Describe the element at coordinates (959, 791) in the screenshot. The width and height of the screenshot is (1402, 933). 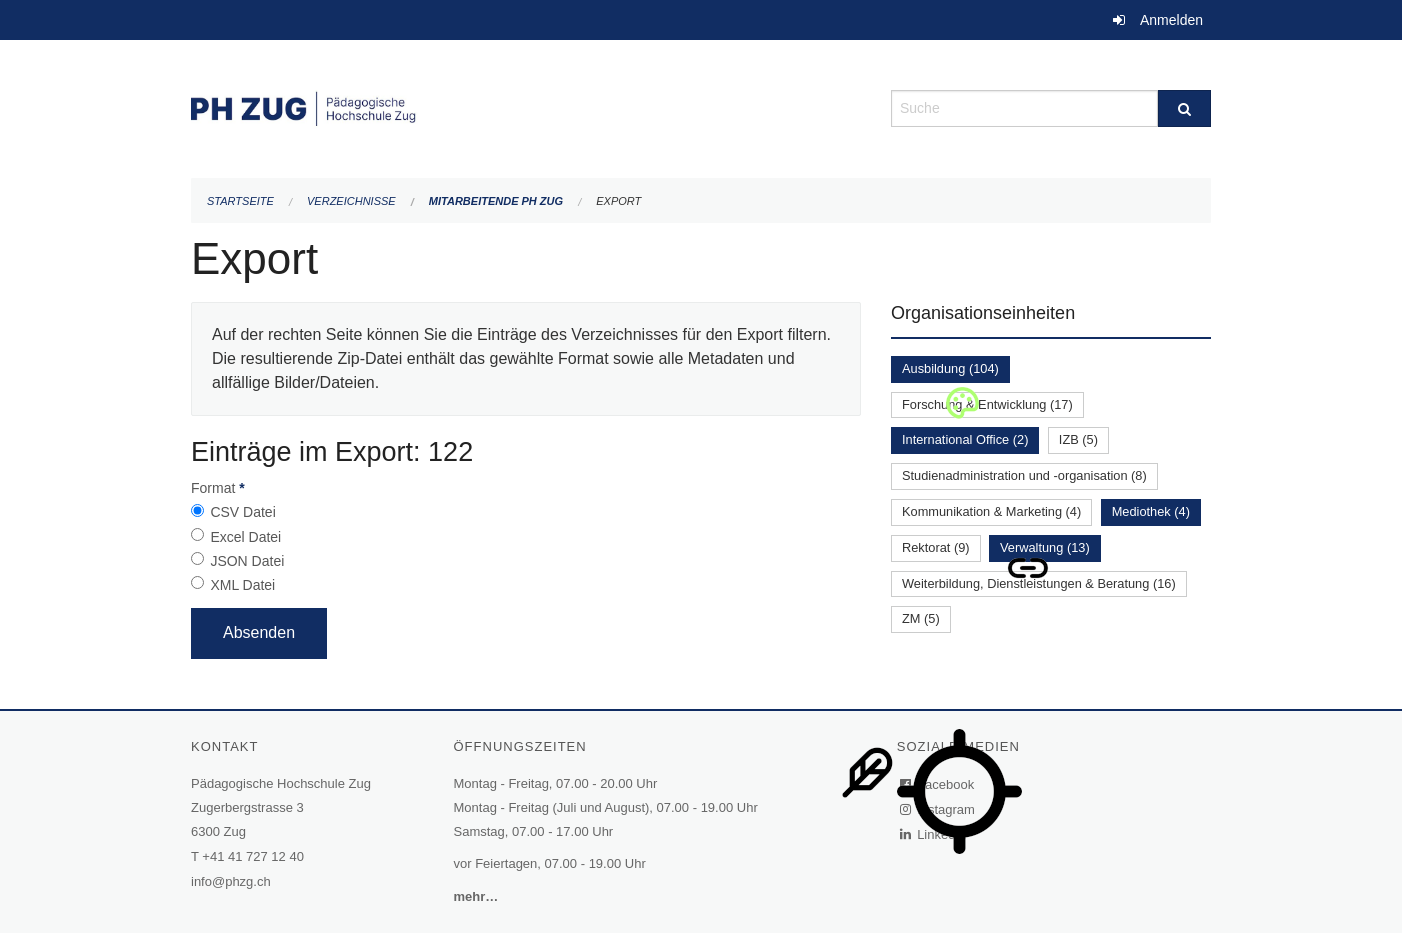
I see `access current location` at that location.